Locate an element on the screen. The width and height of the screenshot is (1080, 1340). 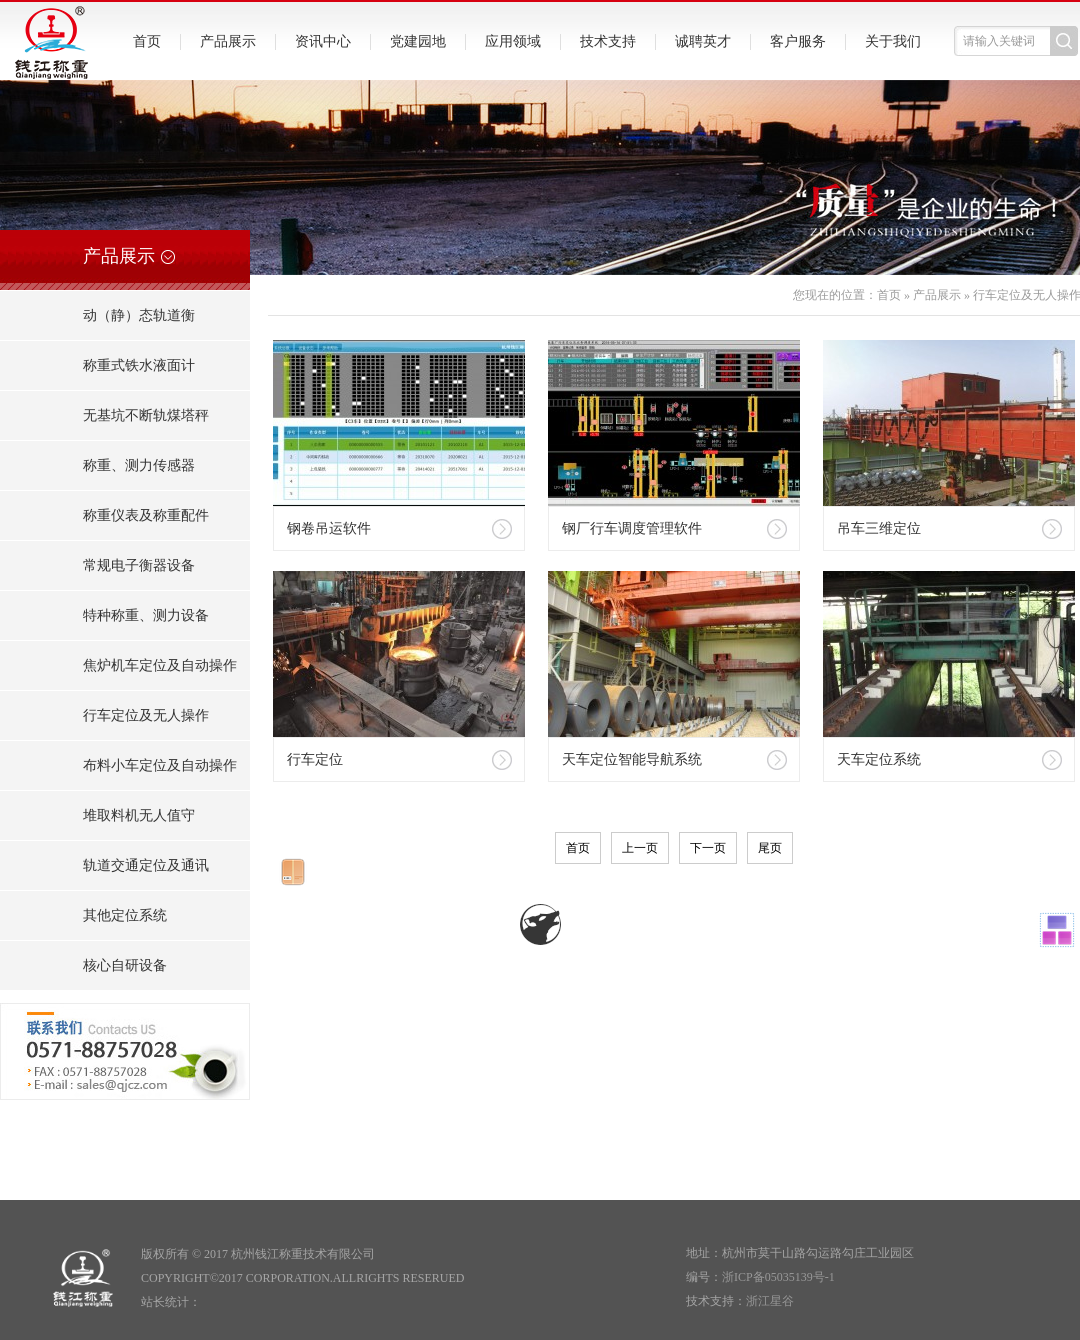
open amarok music player is located at coordinates (540, 924).